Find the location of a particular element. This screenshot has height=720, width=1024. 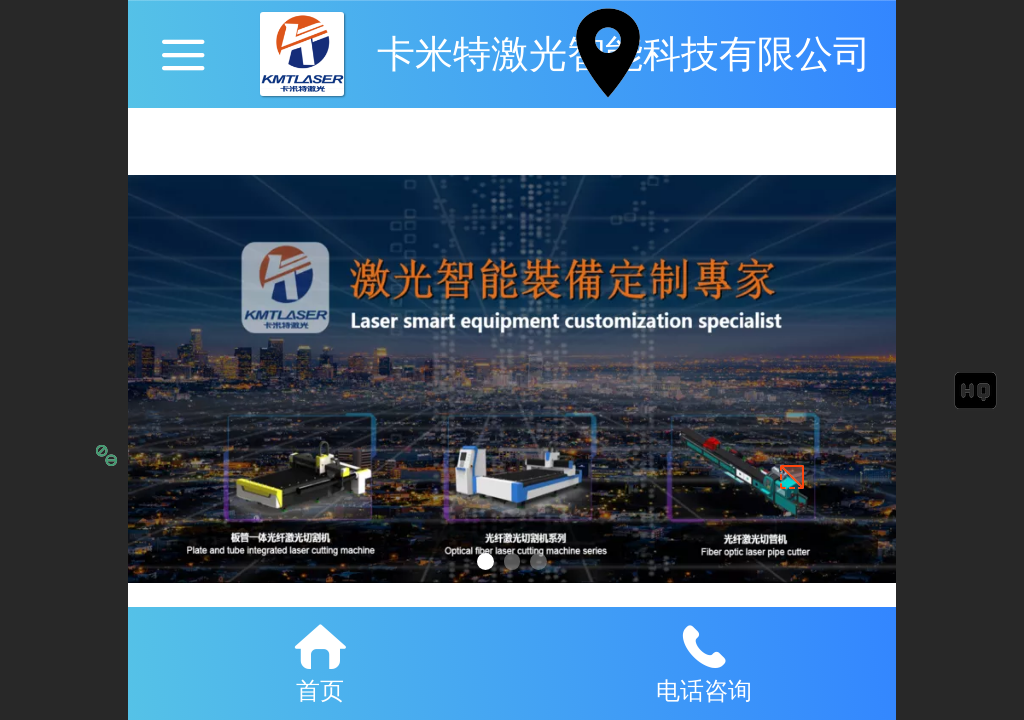

switch to high quality playback mode is located at coordinates (975, 390).